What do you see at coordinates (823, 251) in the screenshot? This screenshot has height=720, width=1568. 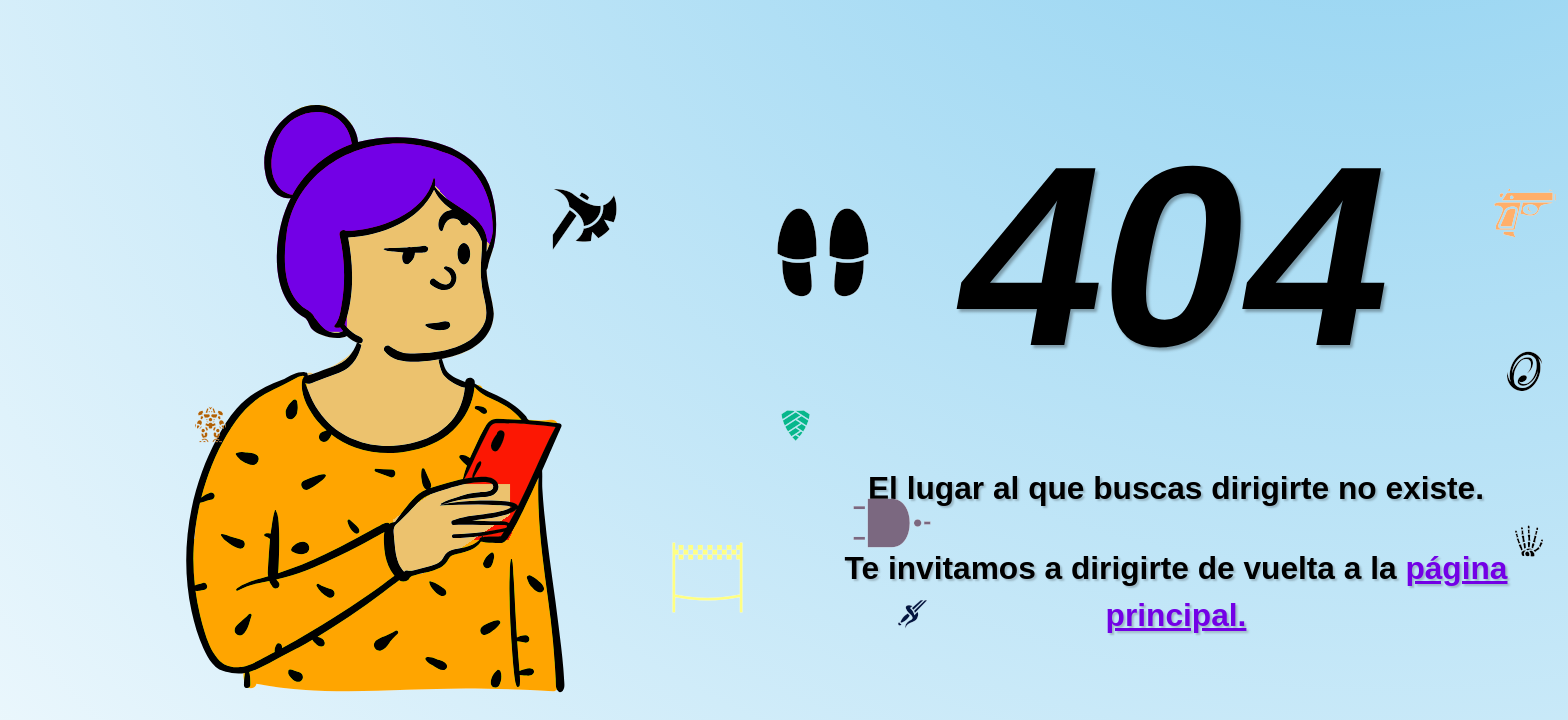 I see `access comfort or relaxation settings` at bounding box center [823, 251].